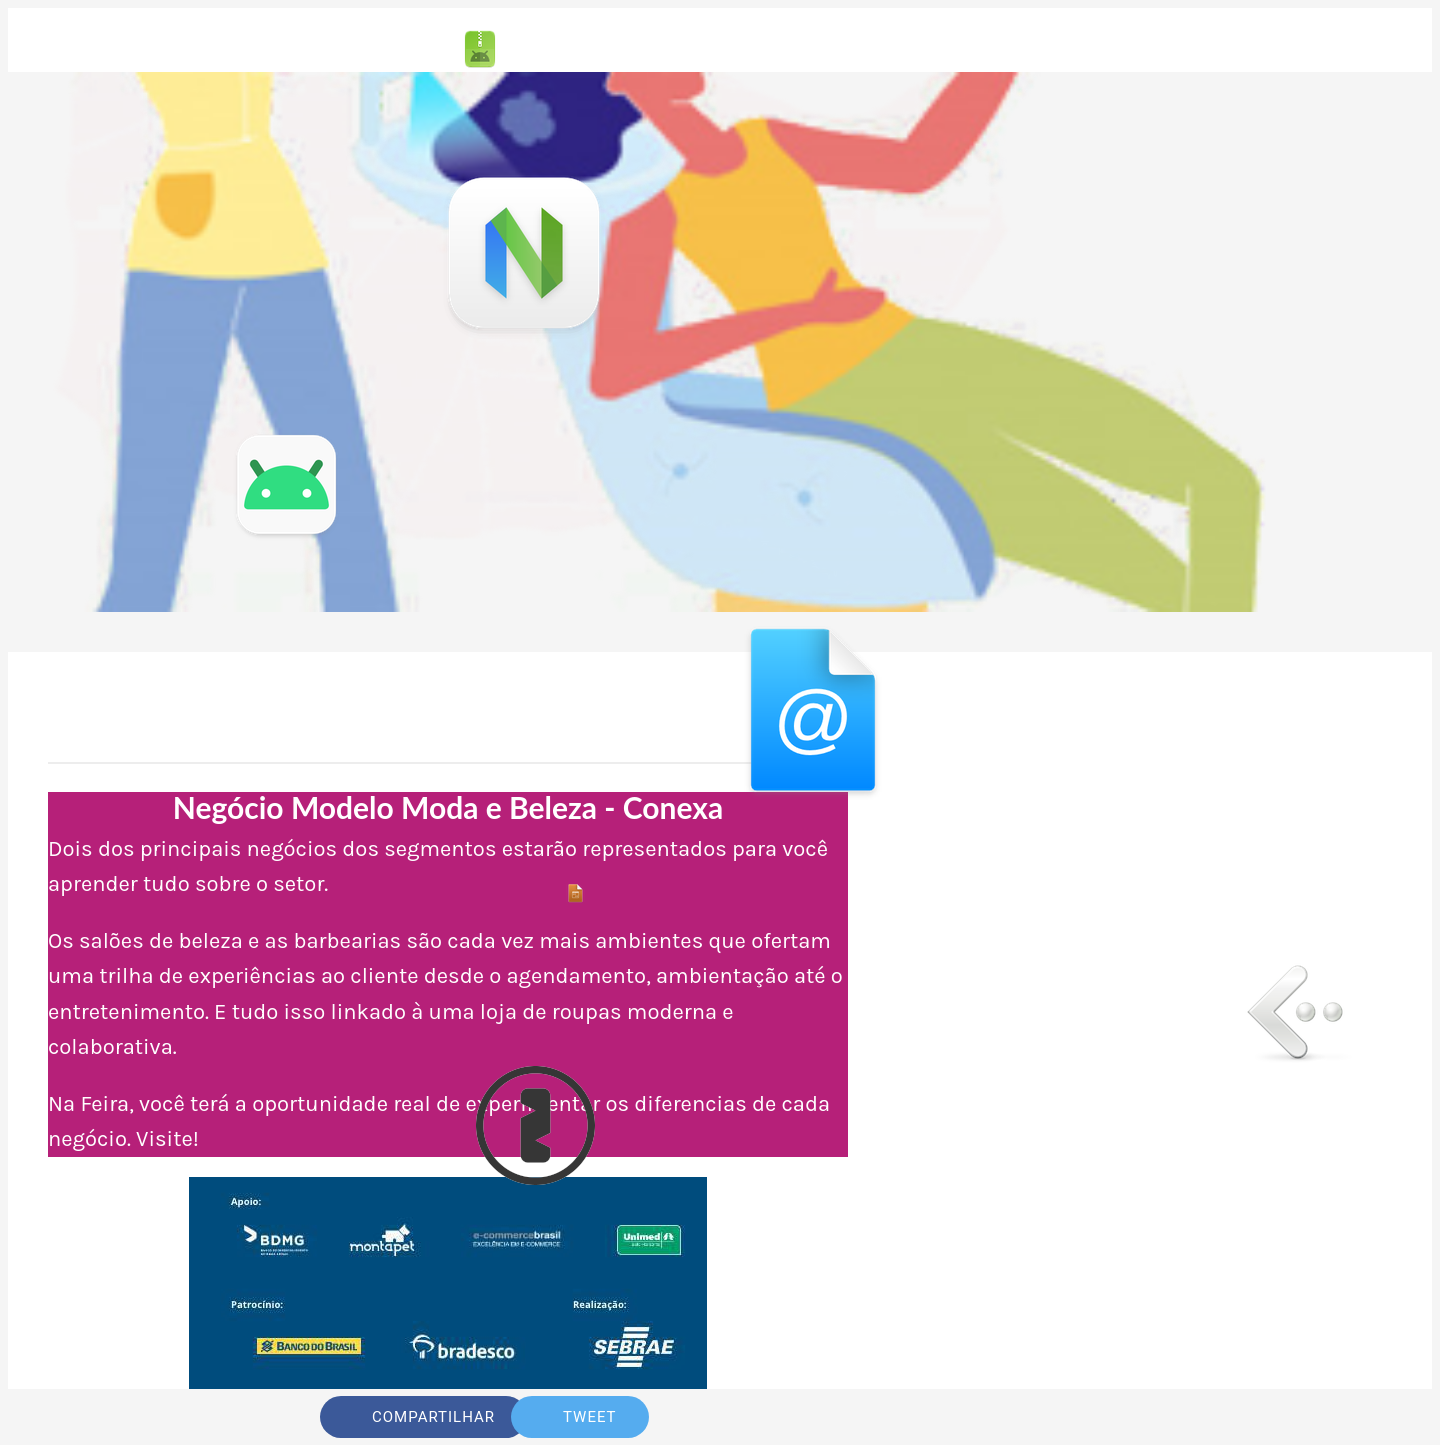 The width and height of the screenshot is (1440, 1445). Describe the element at coordinates (575, 893) in the screenshot. I see `a kplato project management file` at that location.